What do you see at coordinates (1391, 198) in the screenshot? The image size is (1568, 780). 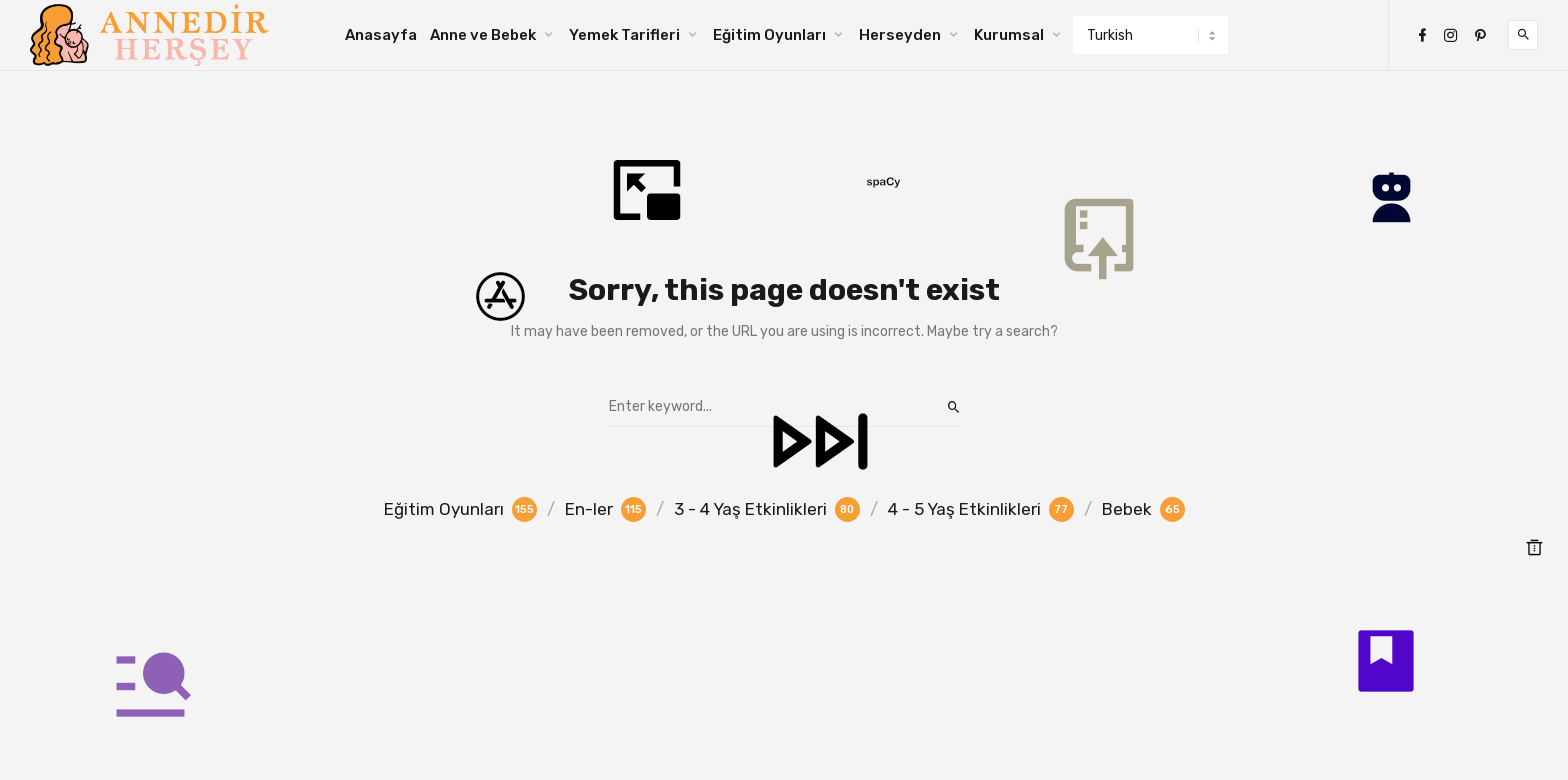 I see `access AI assistant or chatbot features` at bounding box center [1391, 198].